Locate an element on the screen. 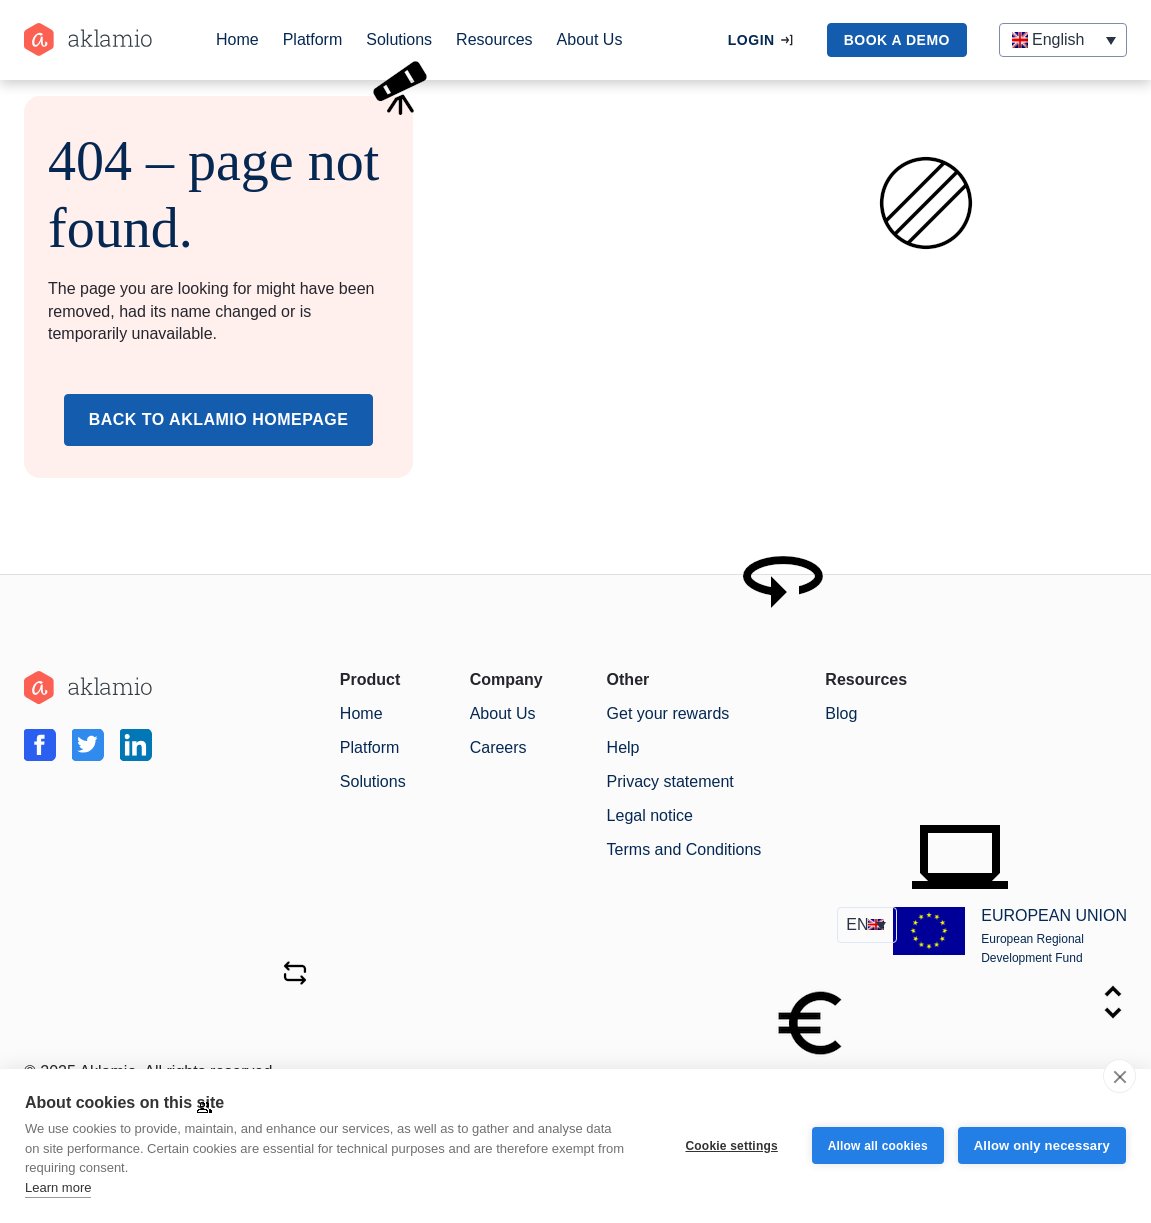 This screenshot has width=1151, height=1223. enable repeat mode for media playback is located at coordinates (295, 973).